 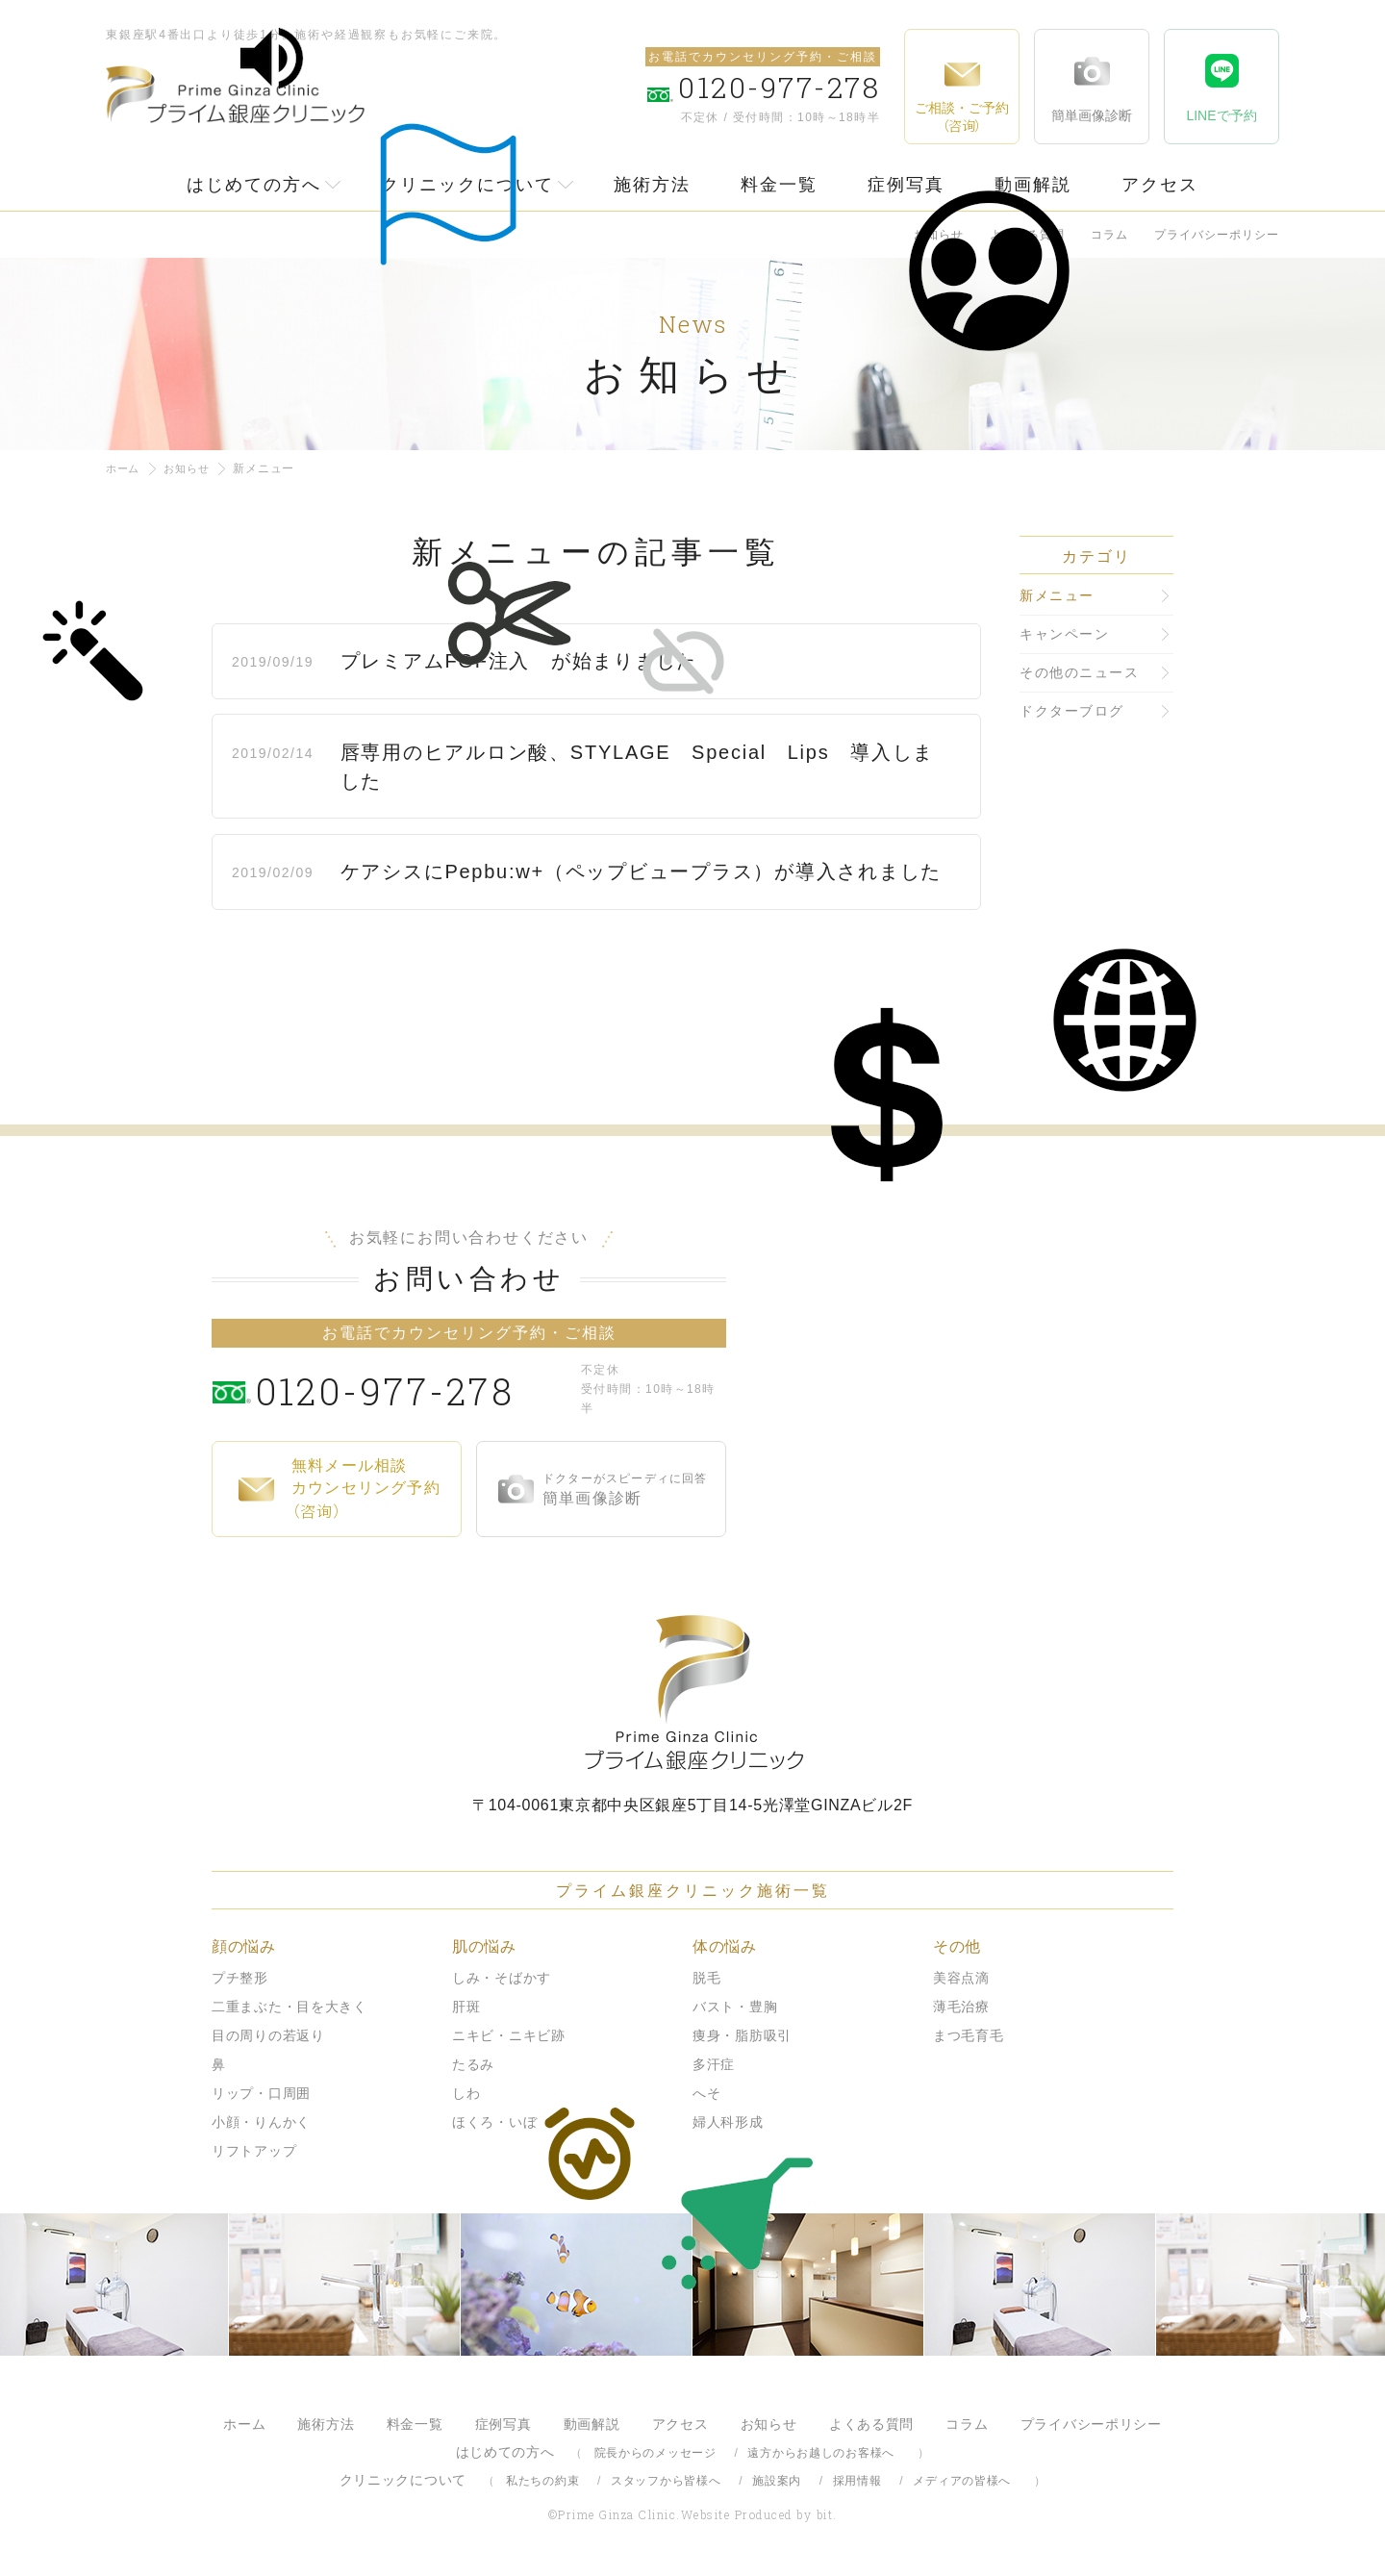 What do you see at coordinates (508, 613) in the screenshot?
I see `cut selected content` at bounding box center [508, 613].